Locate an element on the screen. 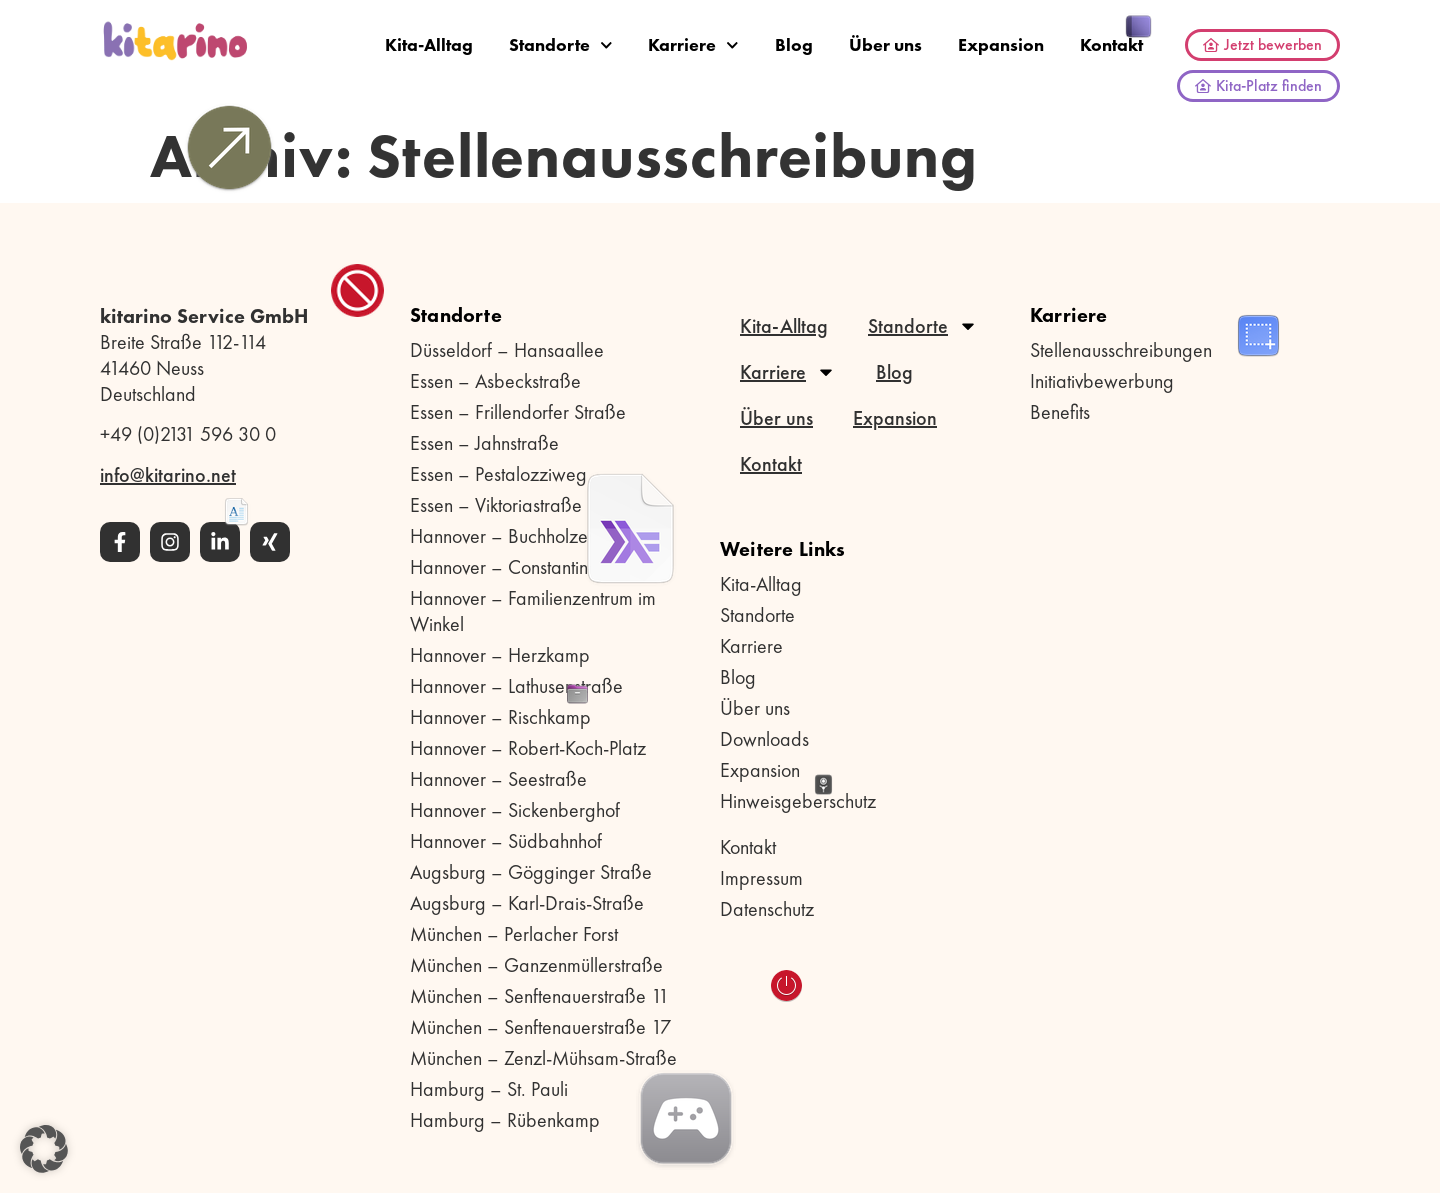 This screenshot has width=1440, height=1193. take a screenshot is located at coordinates (1258, 335).